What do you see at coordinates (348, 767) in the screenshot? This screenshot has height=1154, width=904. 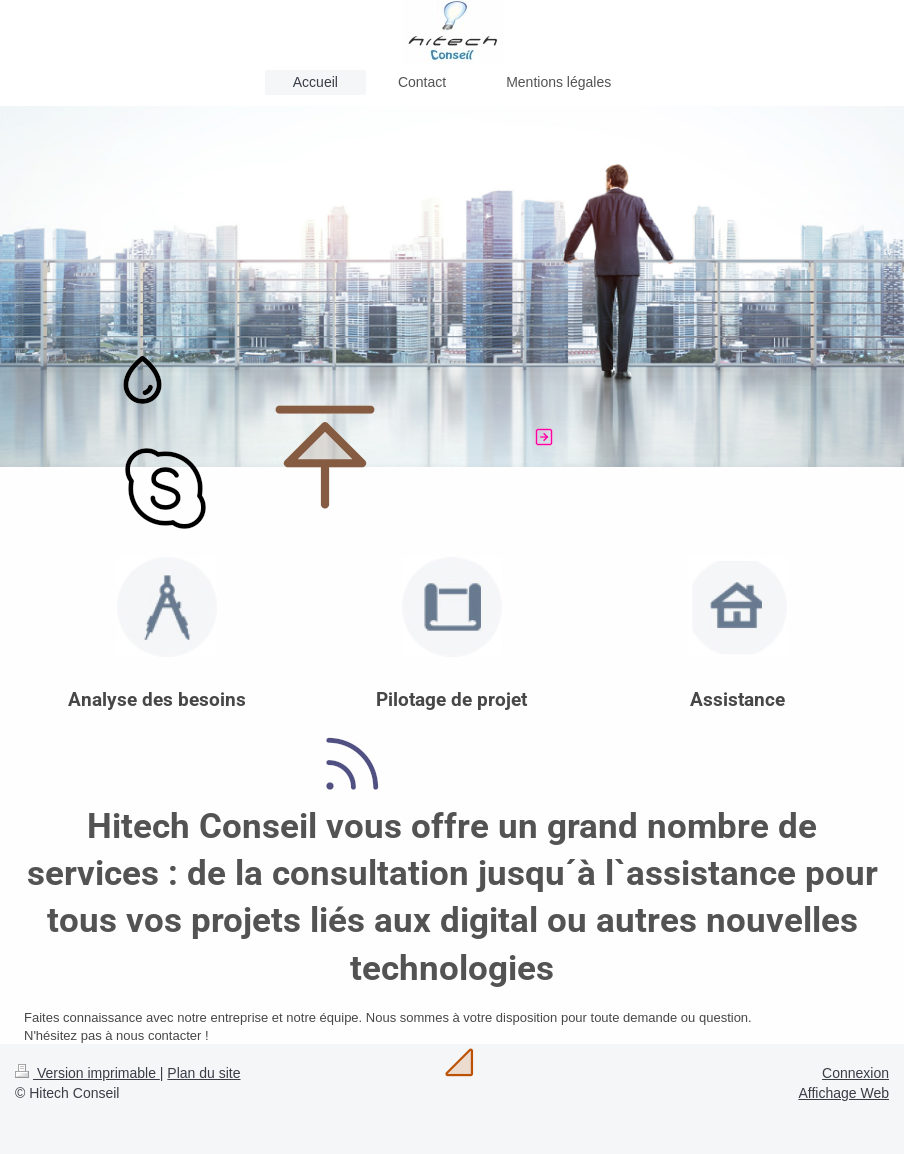 I see `subscribe to RSS feed` at bounding box center [348, 767].